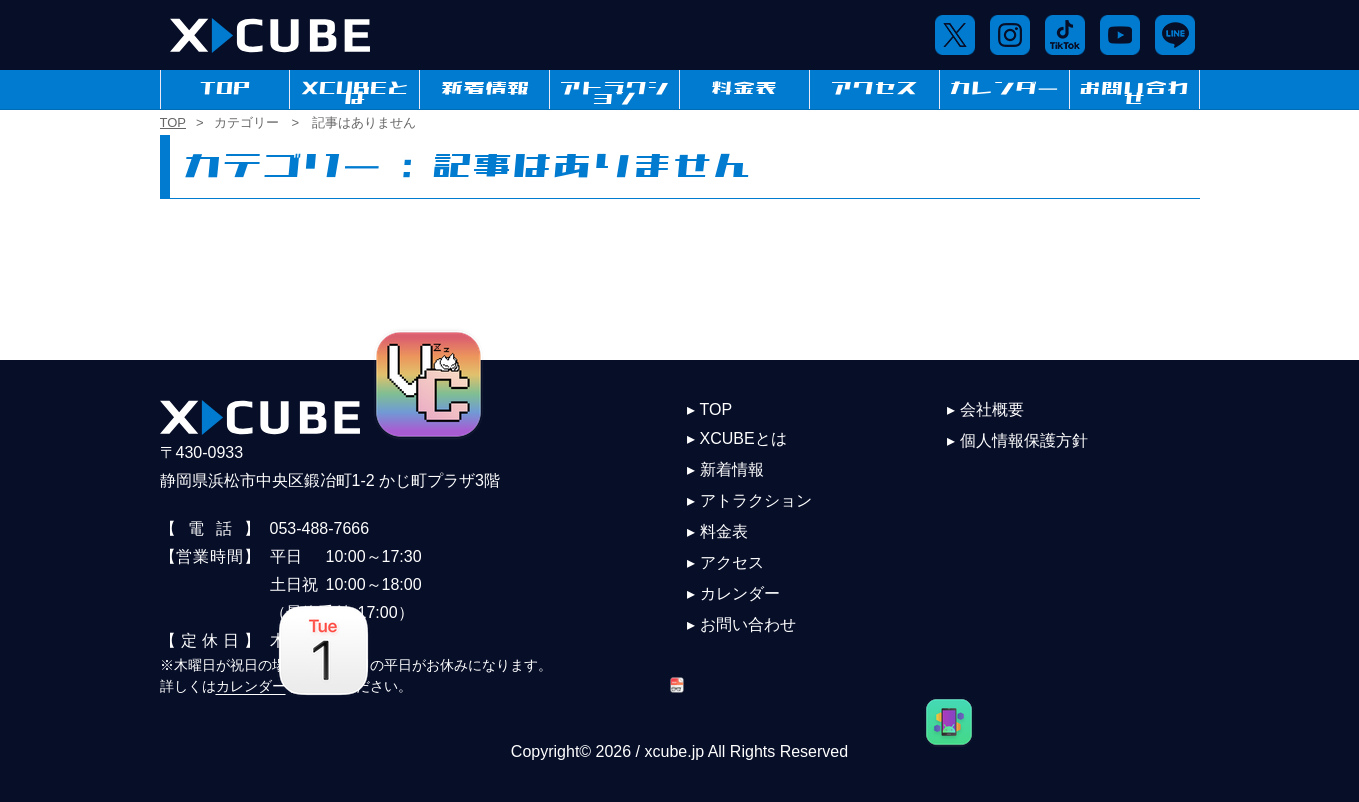 The height and width of the screenshot is (802, 1359). What do you see at coordinates (677, 685) in the screenshot?
I see `open the Papers document viewer app` at bounding box center [677, 685].